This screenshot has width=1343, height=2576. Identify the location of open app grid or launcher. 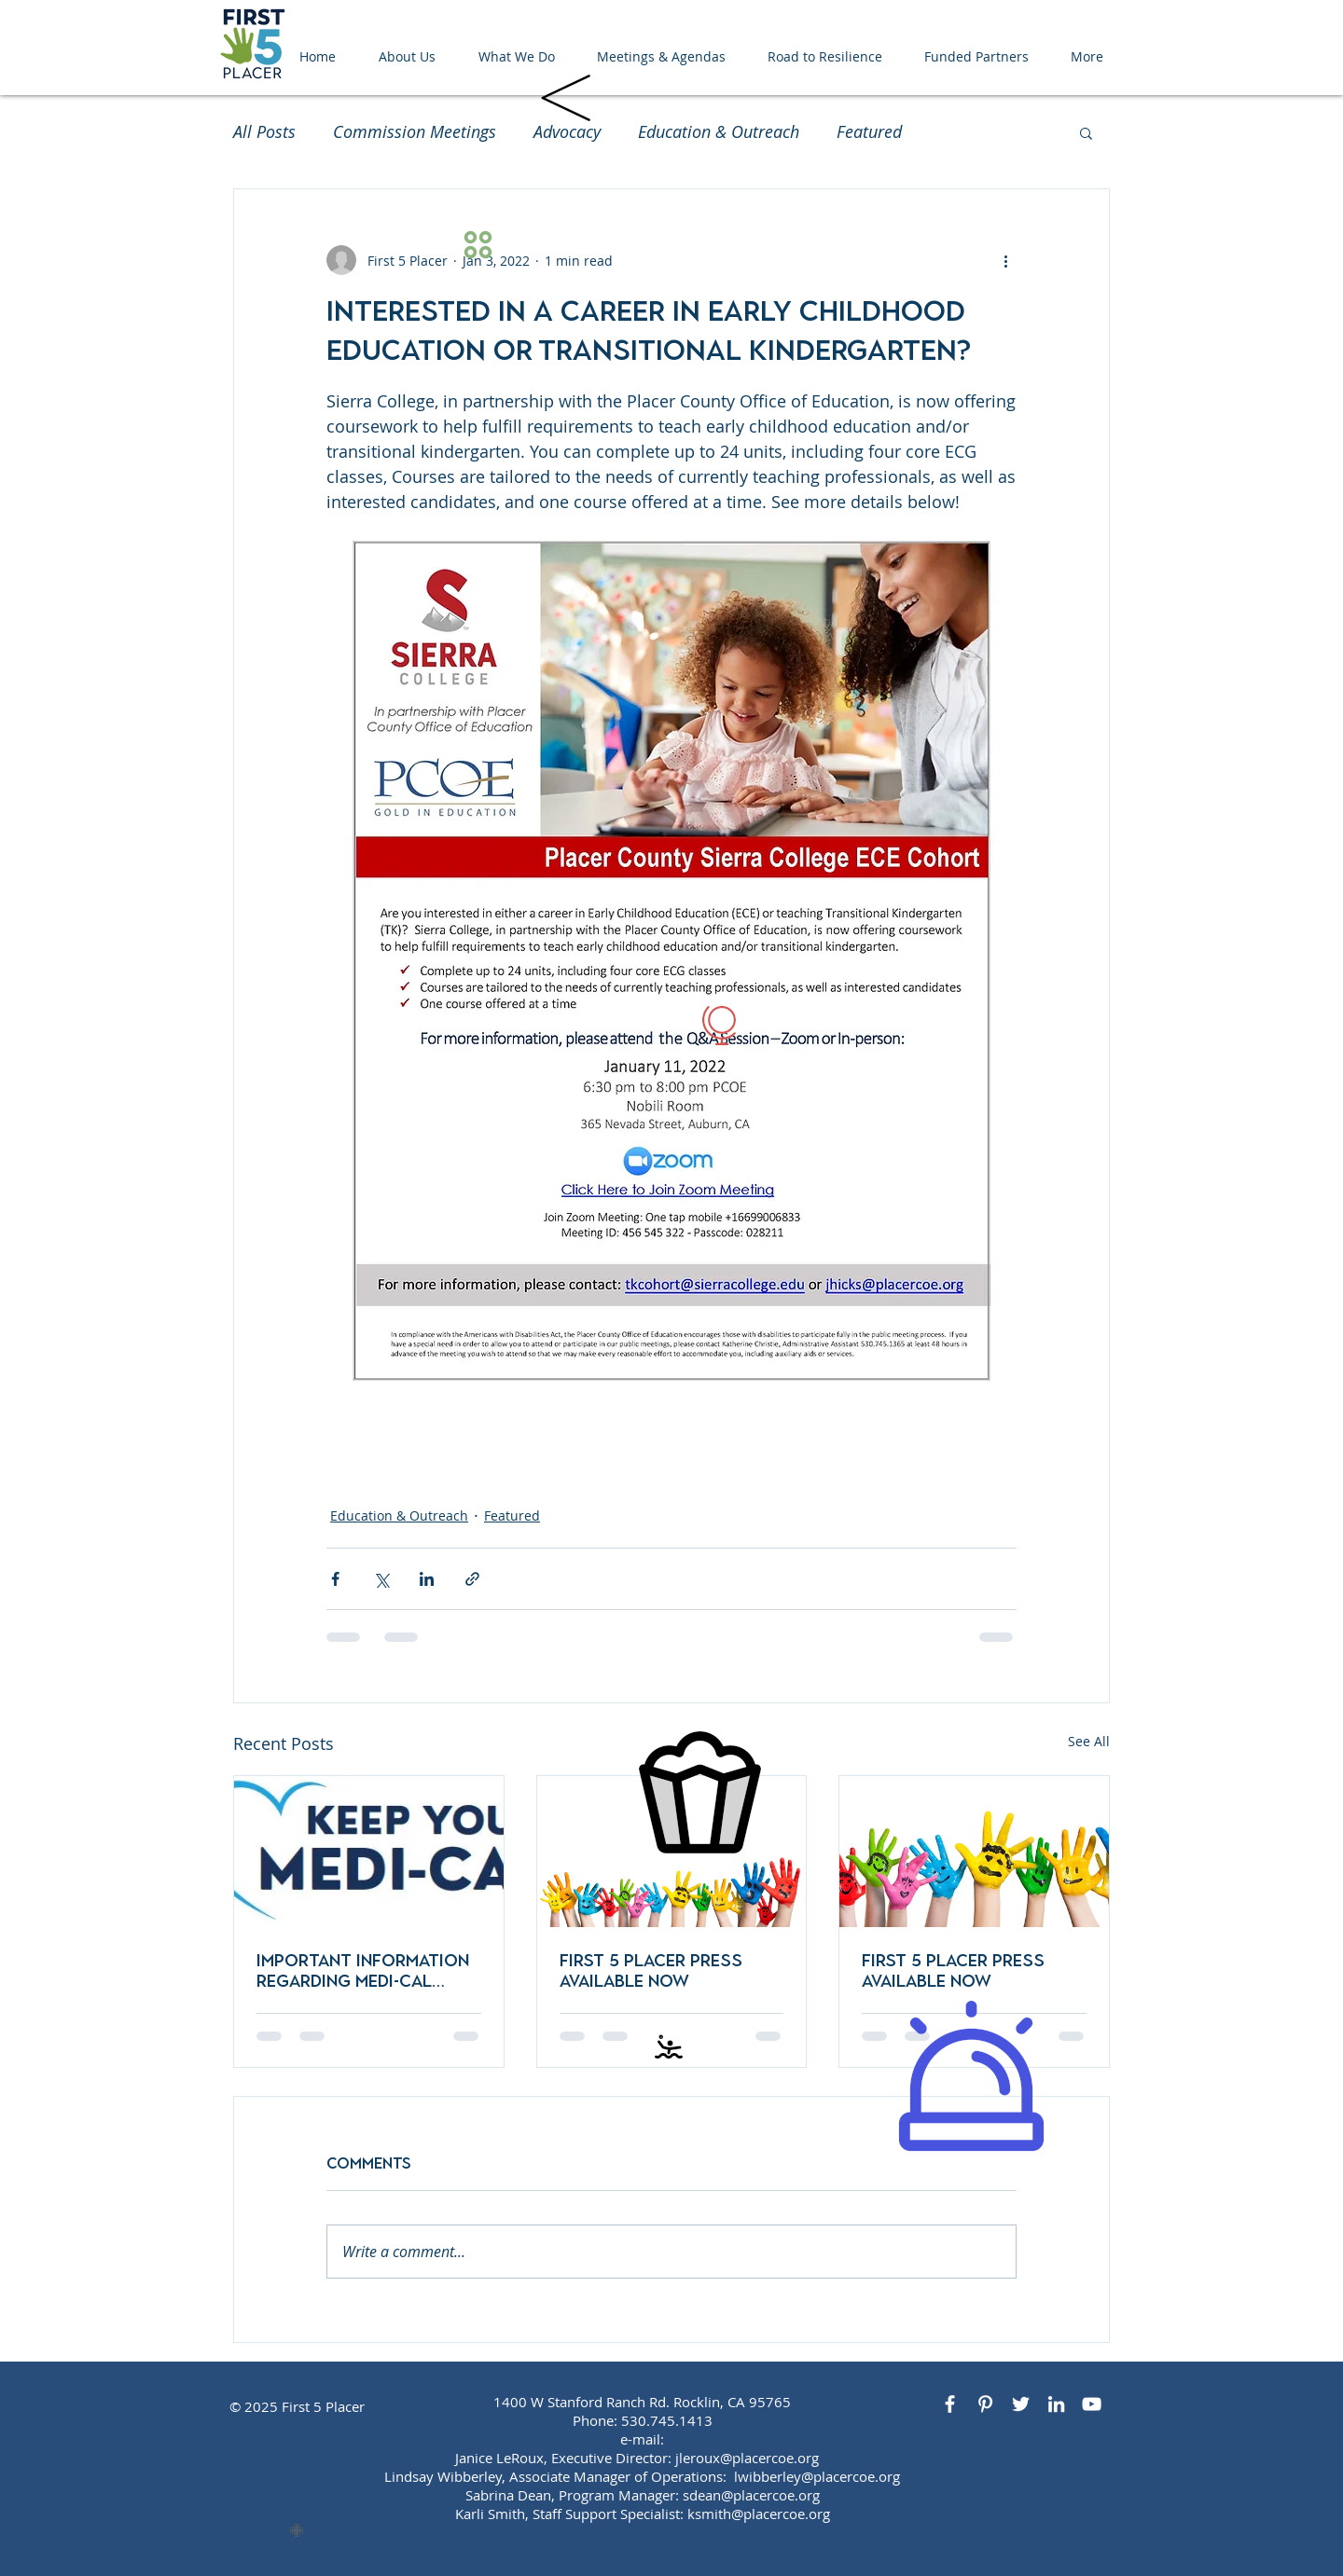
(478, 244).